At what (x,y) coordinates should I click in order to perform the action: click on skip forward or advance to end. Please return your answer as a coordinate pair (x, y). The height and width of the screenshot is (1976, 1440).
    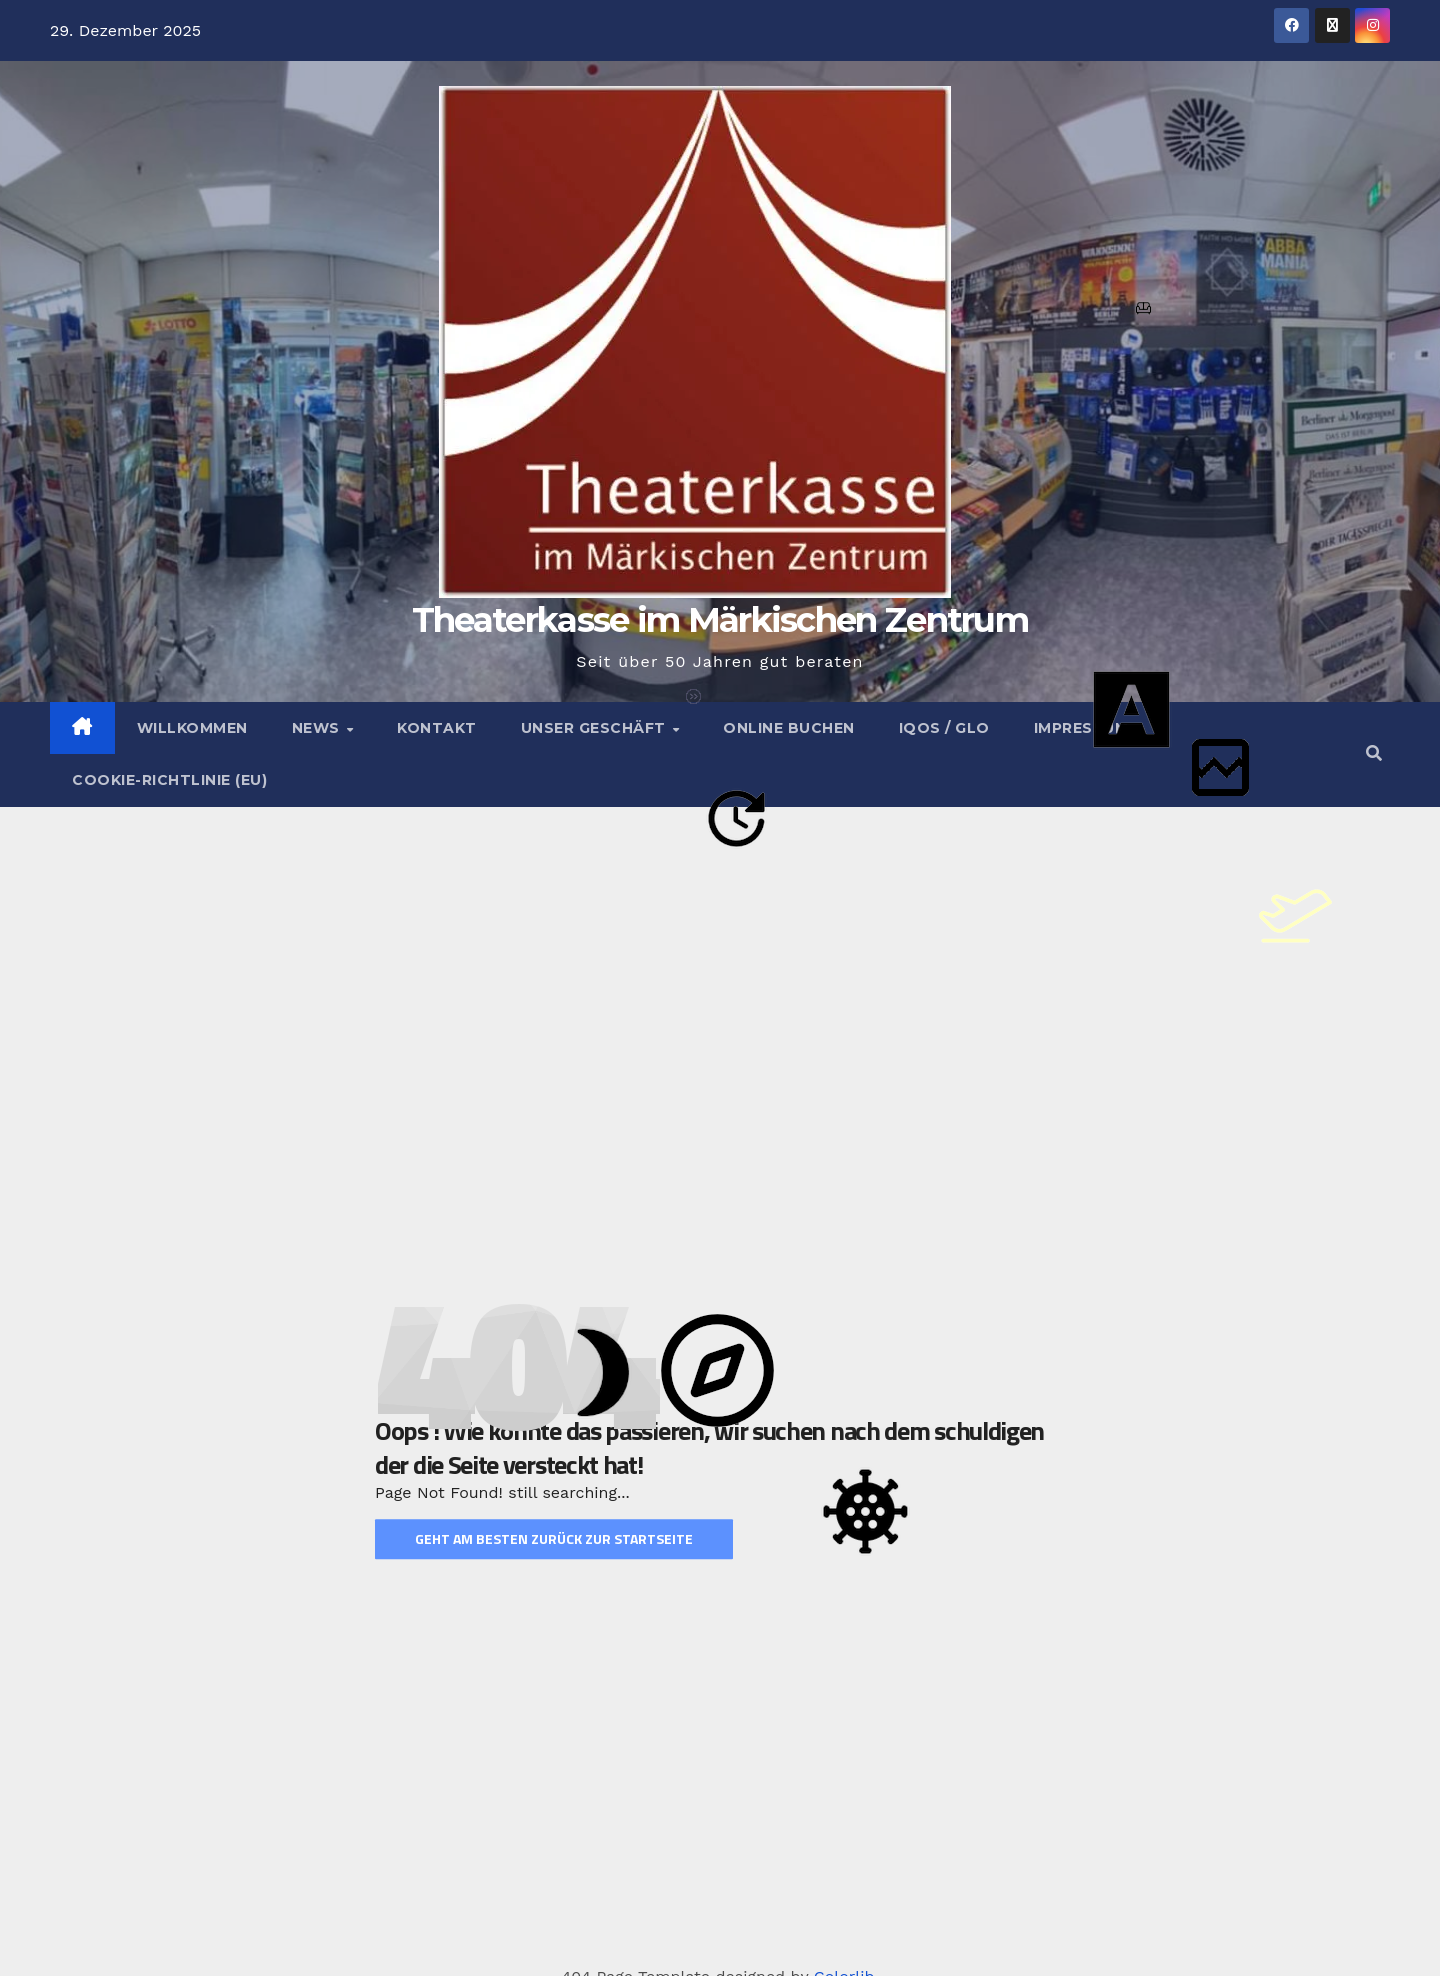
    Looking at the image, I should click on (693, 696).